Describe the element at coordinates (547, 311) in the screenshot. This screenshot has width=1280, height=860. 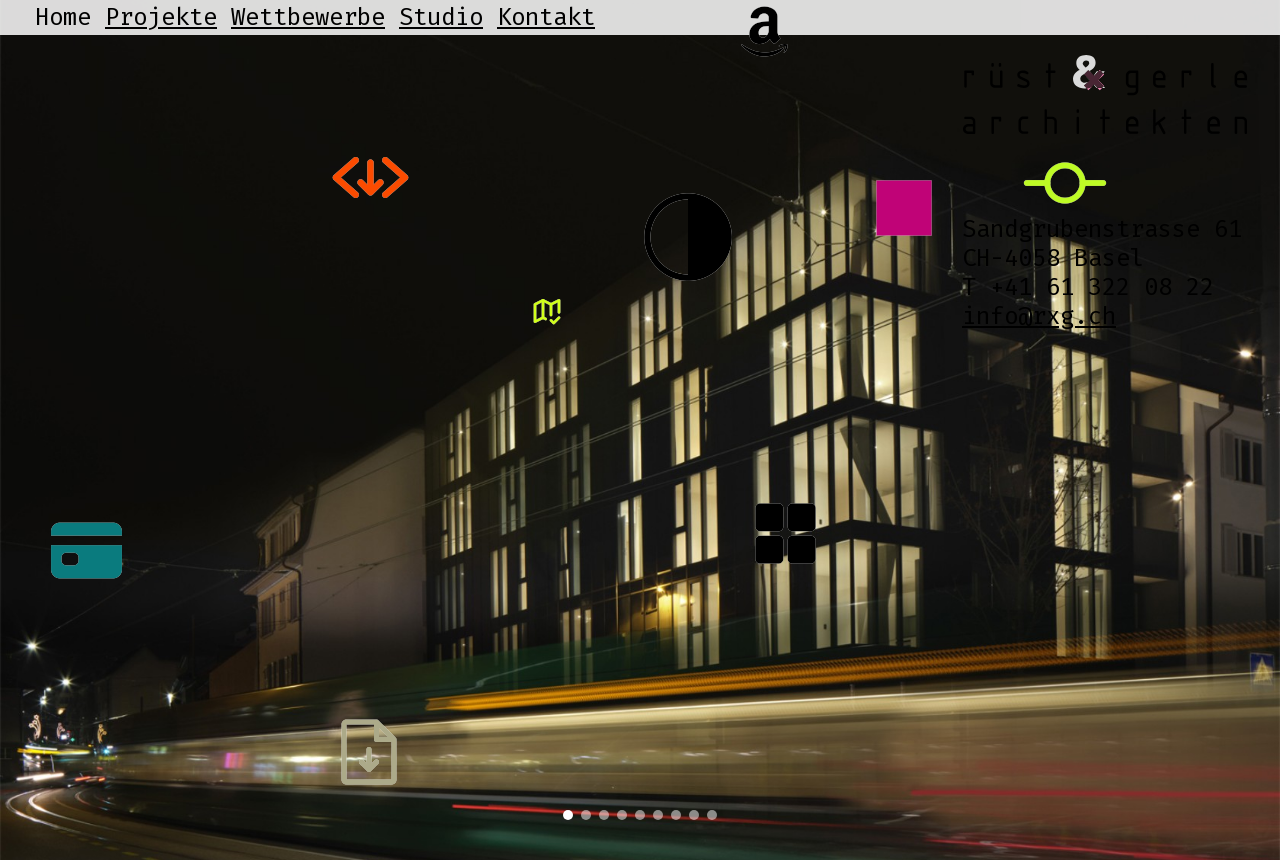
I see `confirm location on map` at that location.